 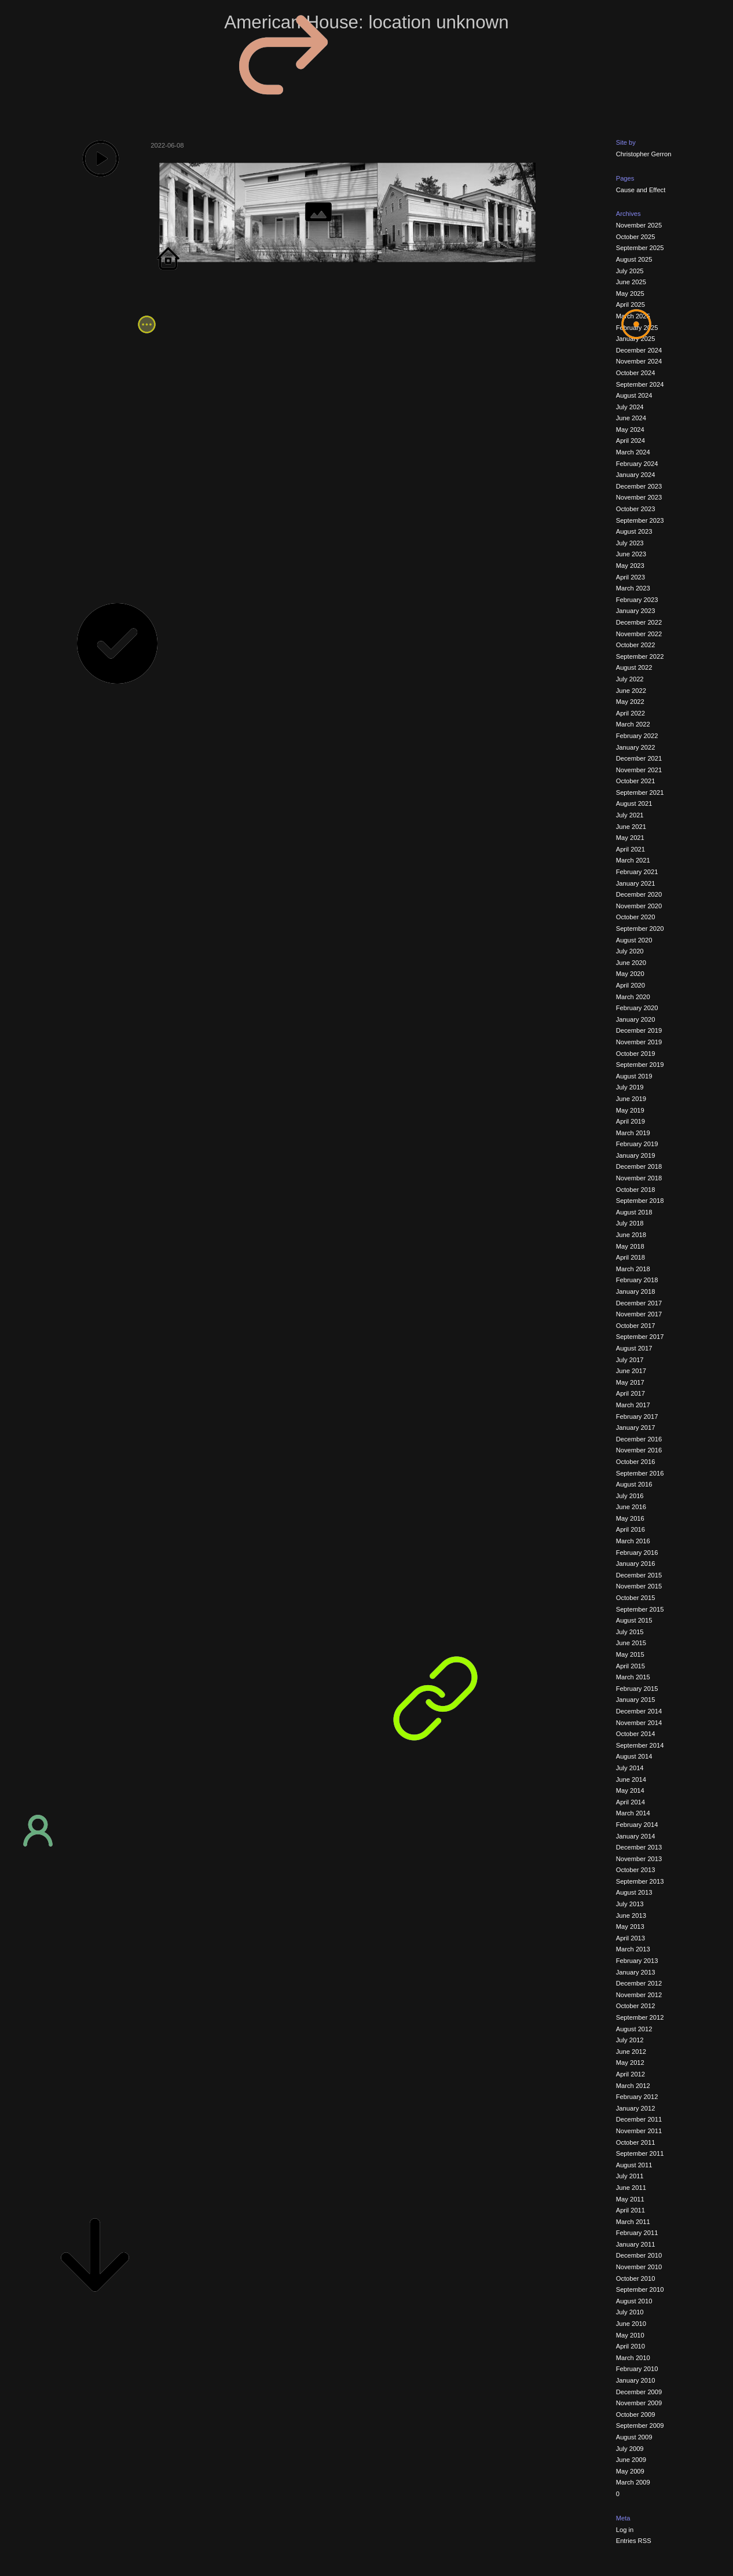 I want to click on view panoramic photos, so click(x=318, y=212).